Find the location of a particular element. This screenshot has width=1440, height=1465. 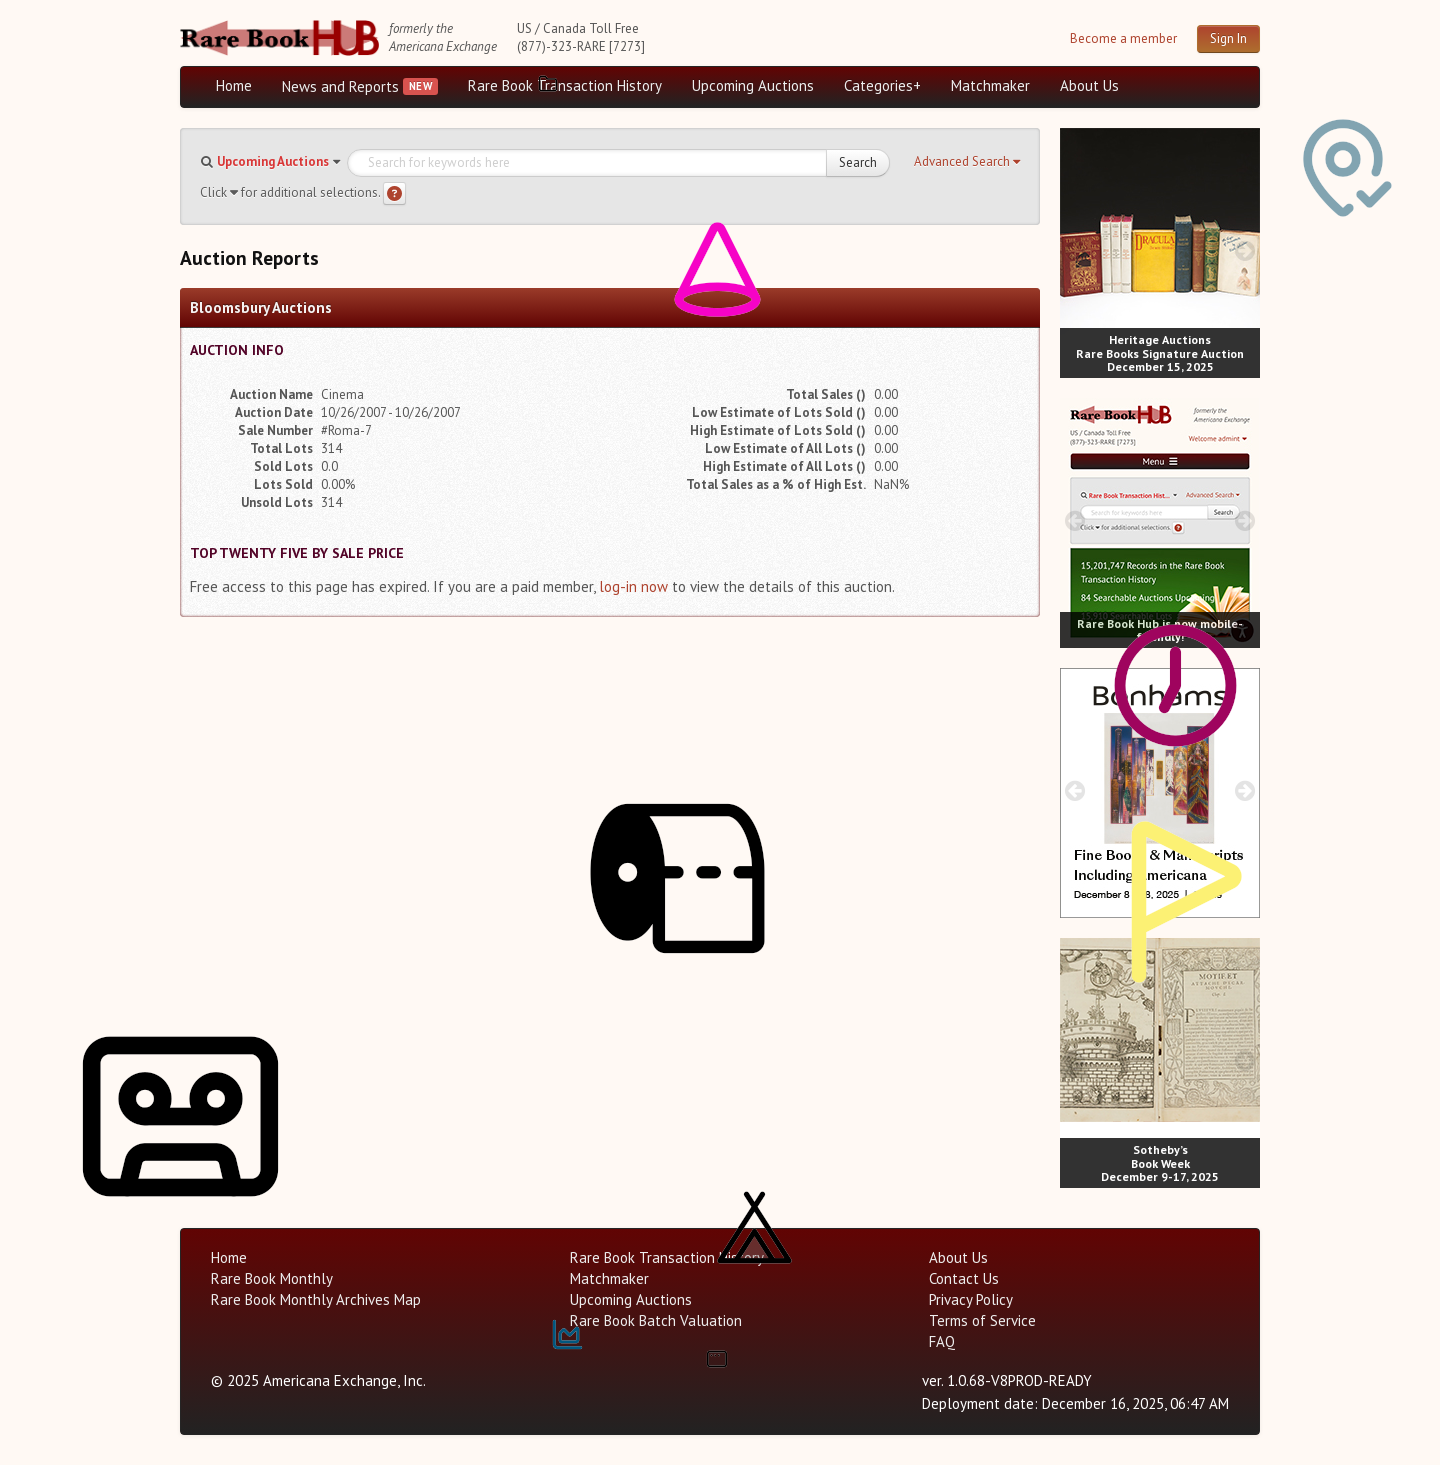

flag or mark an item for review is located at coordinates (1183, 902).